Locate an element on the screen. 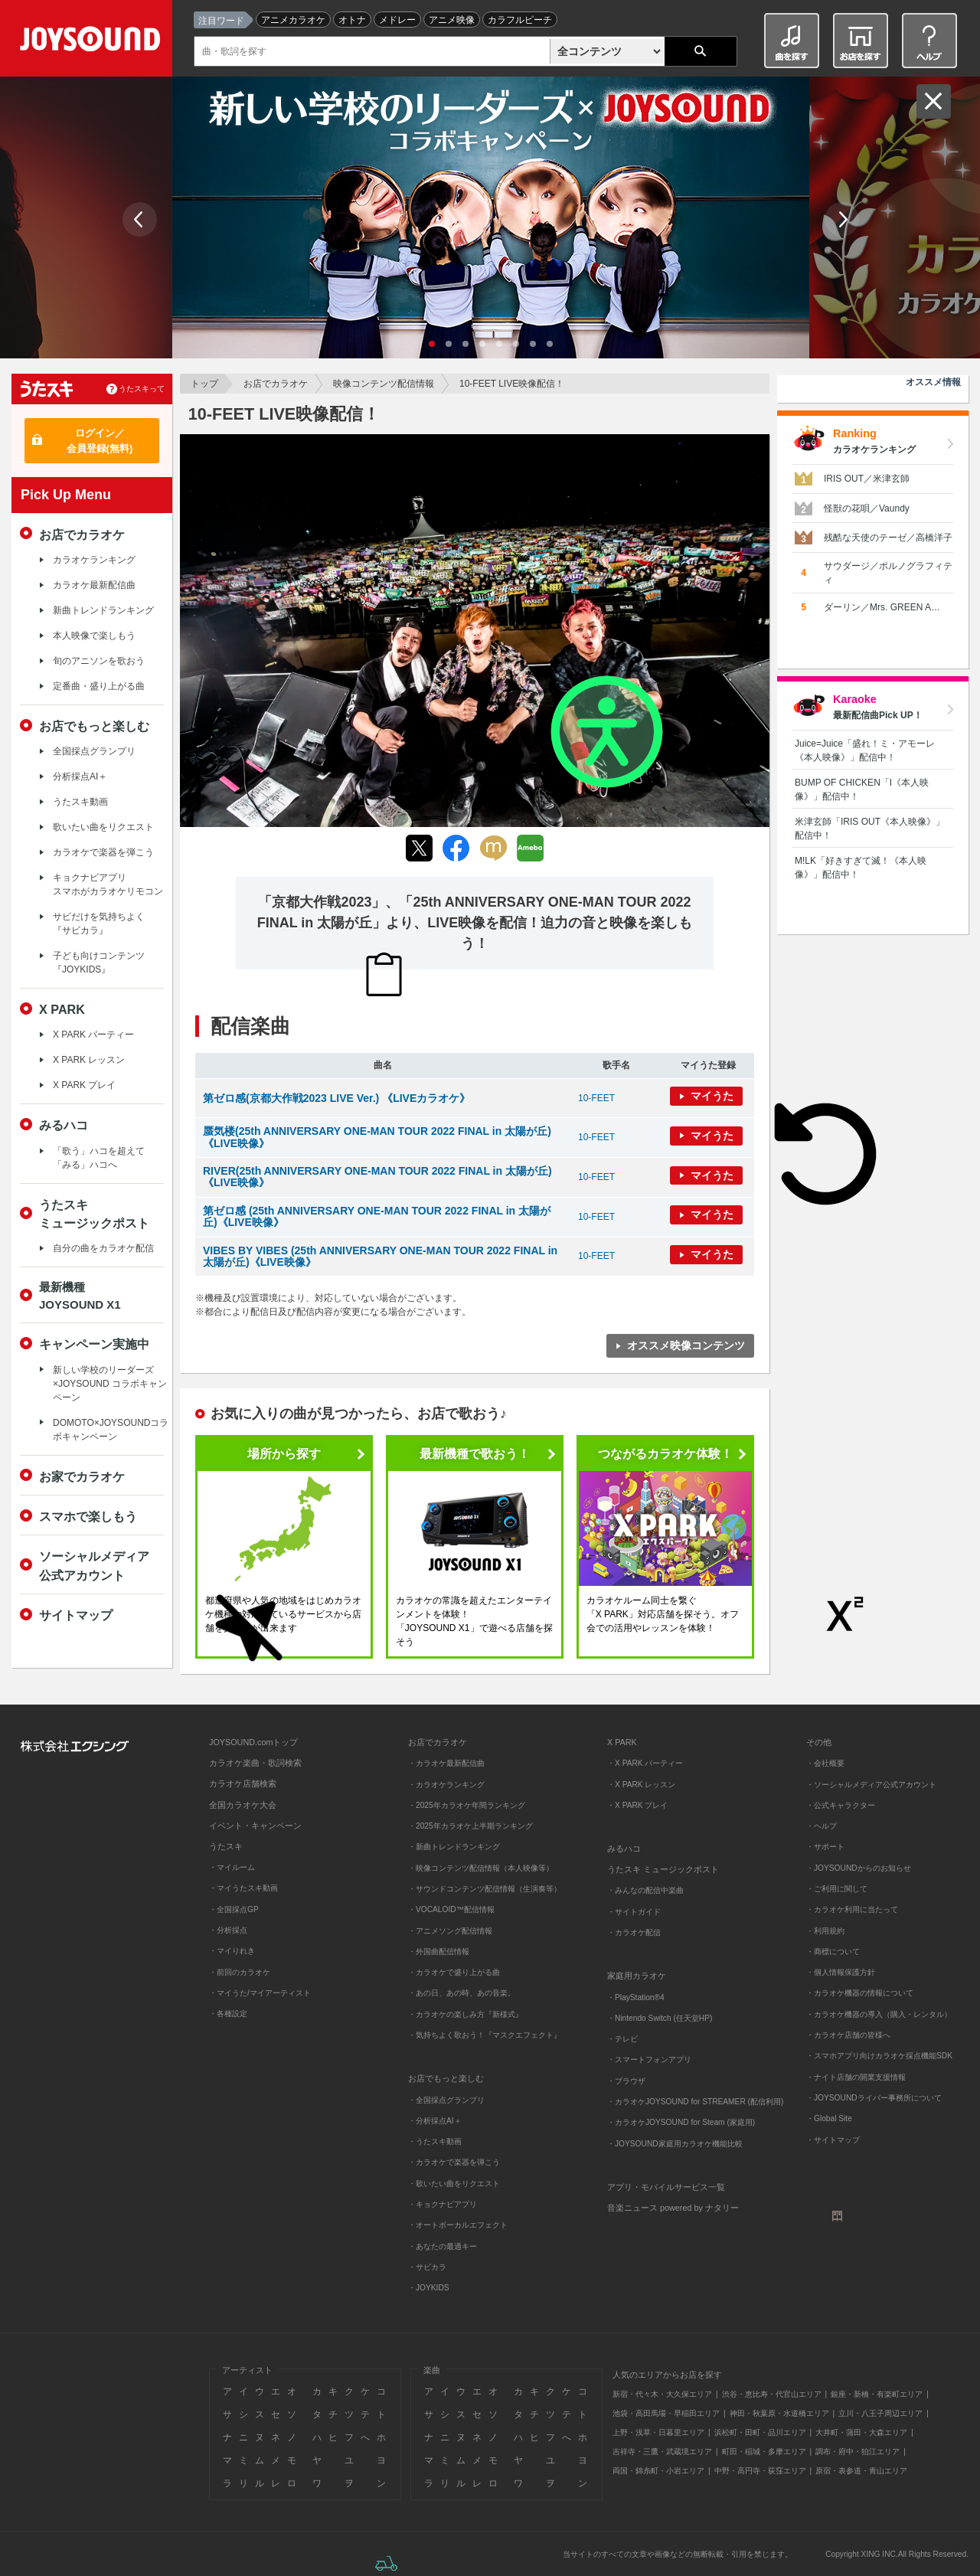  undo last action is located at coordinates (825, 1154).